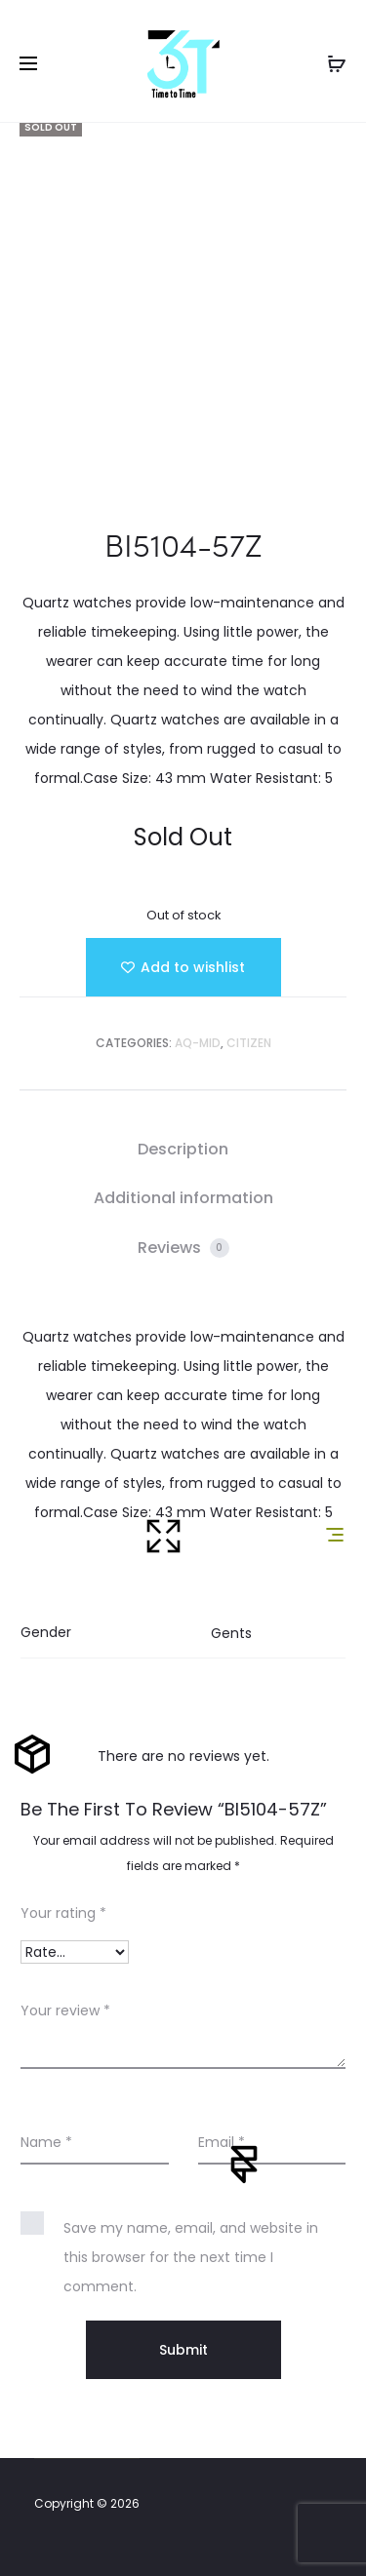 Image resolution: width=366 pixels, height=2576 pixels. Describe the element at coordinates (335, 1535) in the screenshot. I see `align text to the right` at that location.